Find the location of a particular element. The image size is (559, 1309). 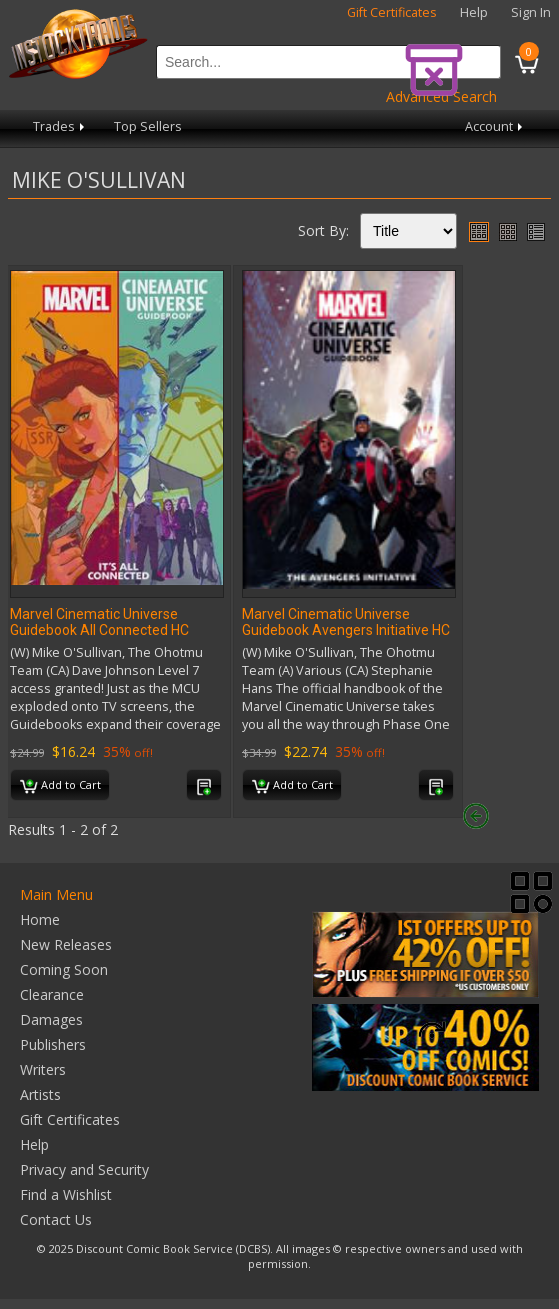

redo action with active state indicator is located at coordinates (432, 1029).